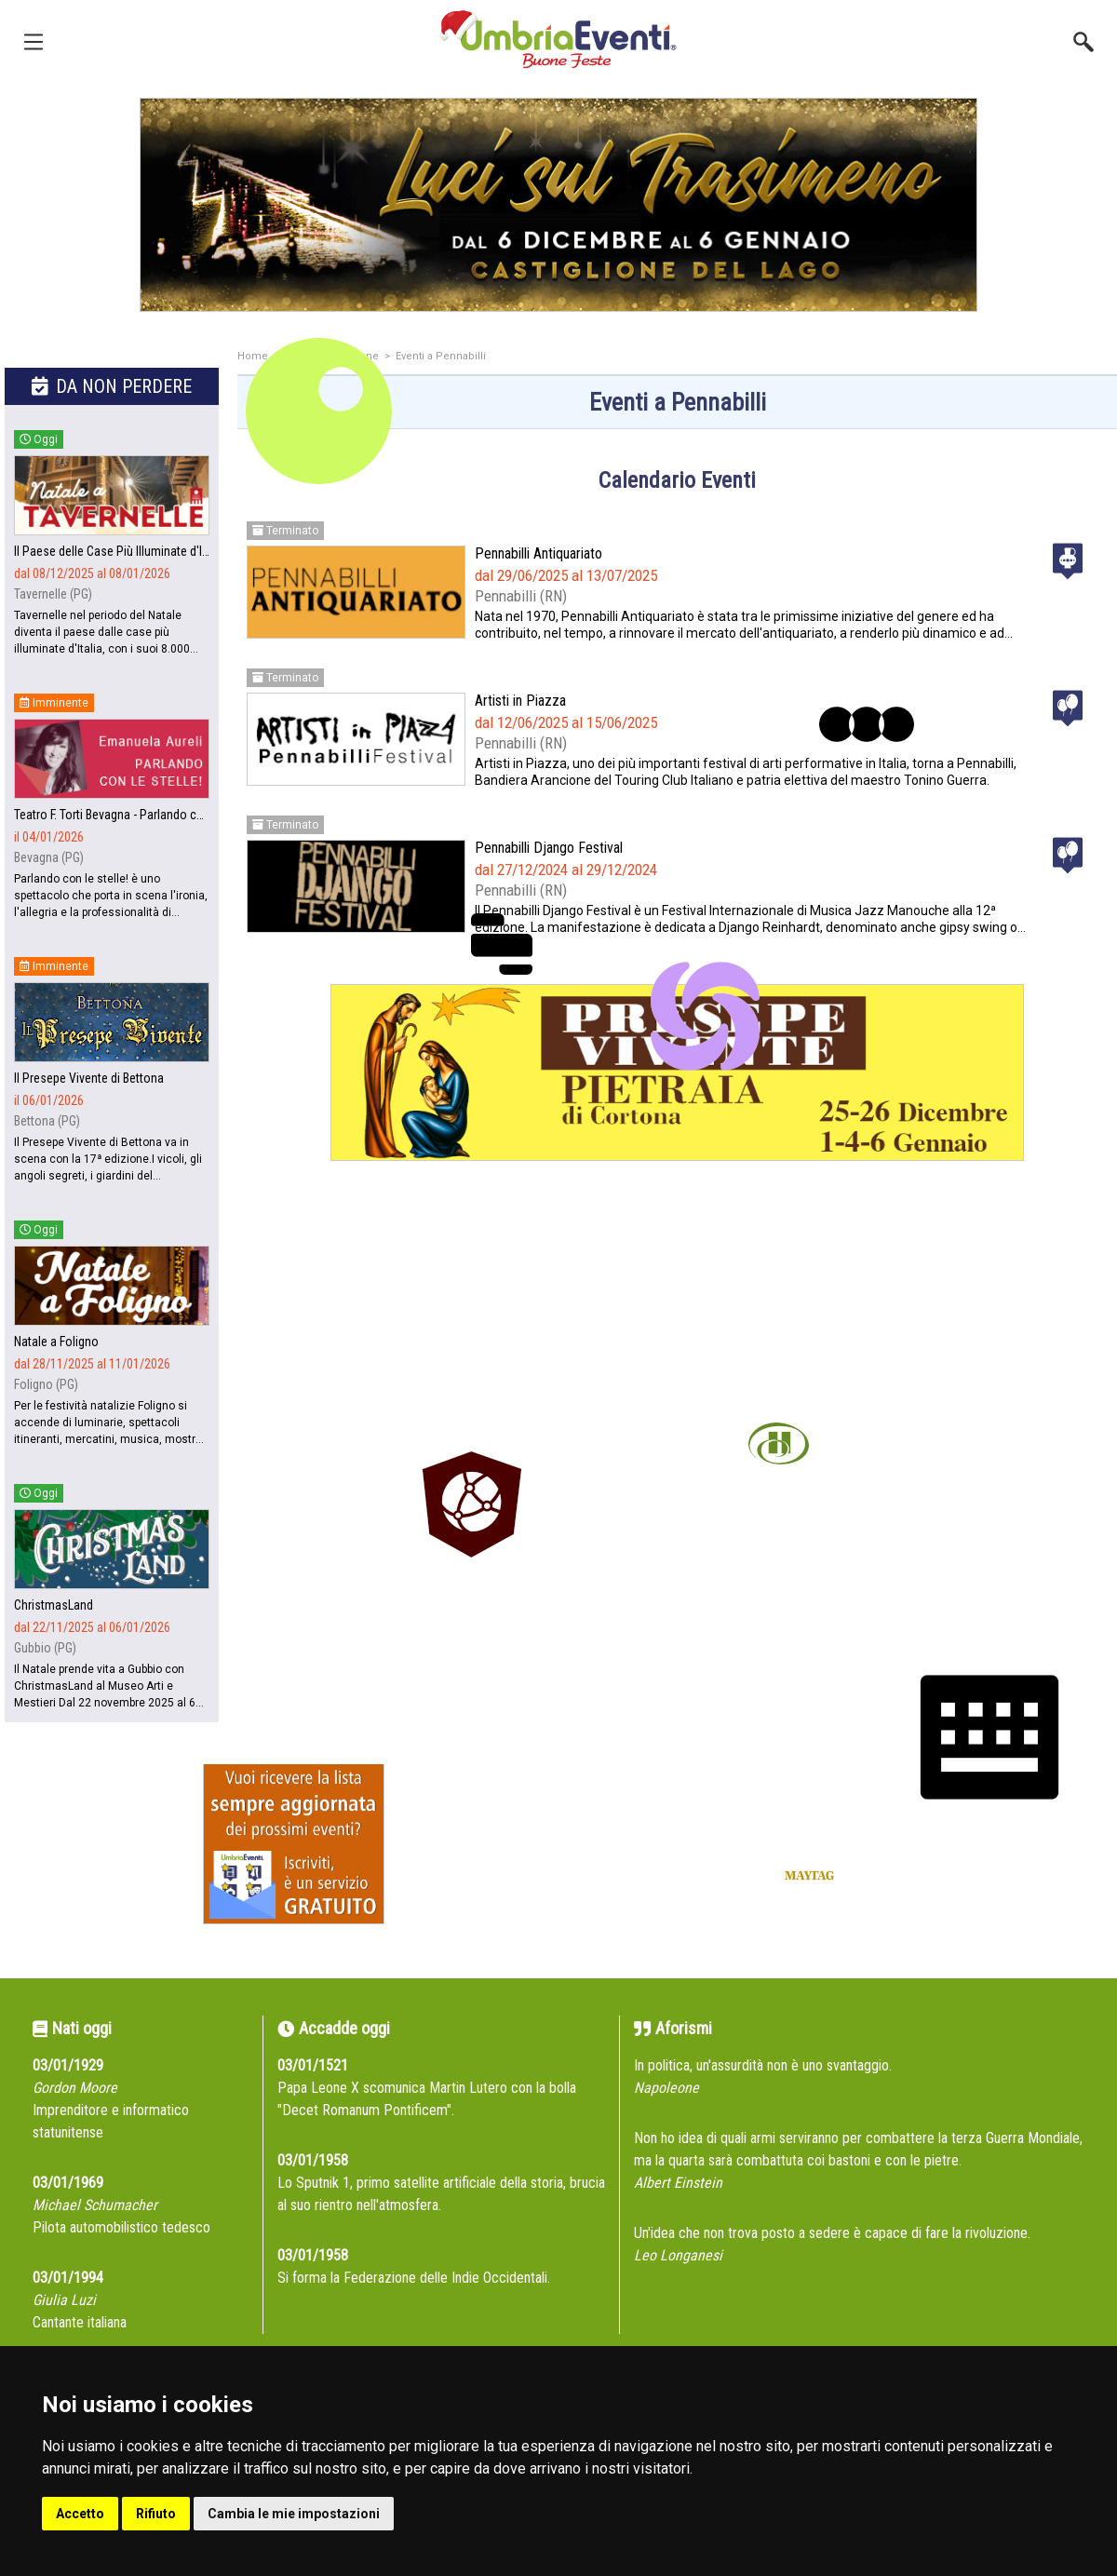 Image resolution: width=1117 pixels, height=2576 pixels. I want to click on open inoreader rss feed reader, so click(318, 411).